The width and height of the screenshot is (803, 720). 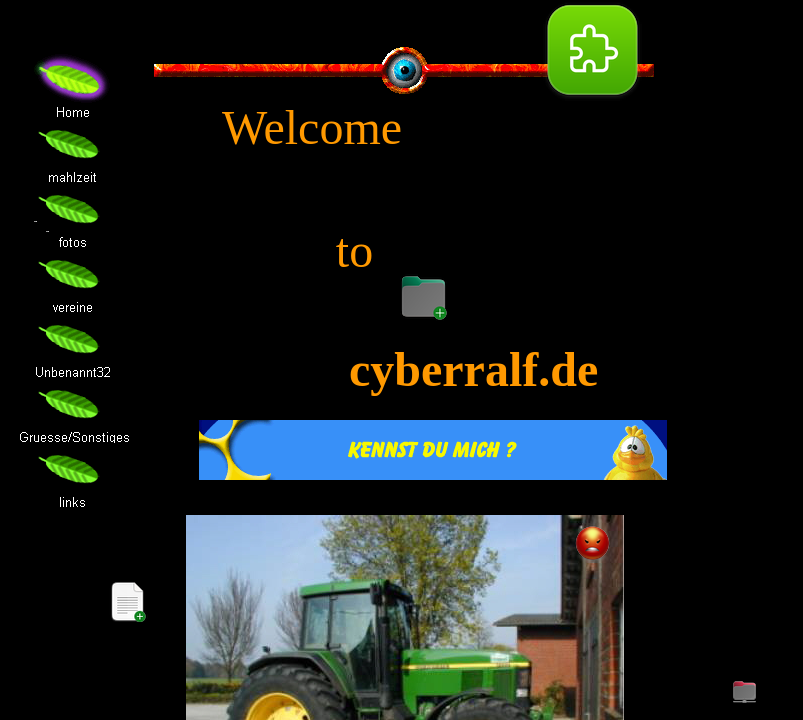 I want to click on create a new folder, so click(x=423, y=296).